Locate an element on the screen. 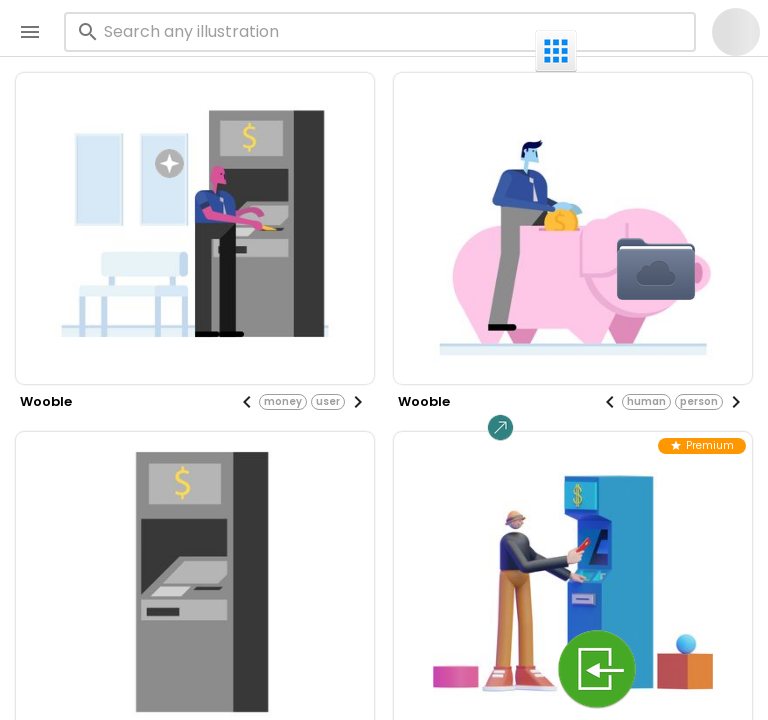 This screenshot has width=768, height=720. view items in grid layout is located at coordinates (556, 51).